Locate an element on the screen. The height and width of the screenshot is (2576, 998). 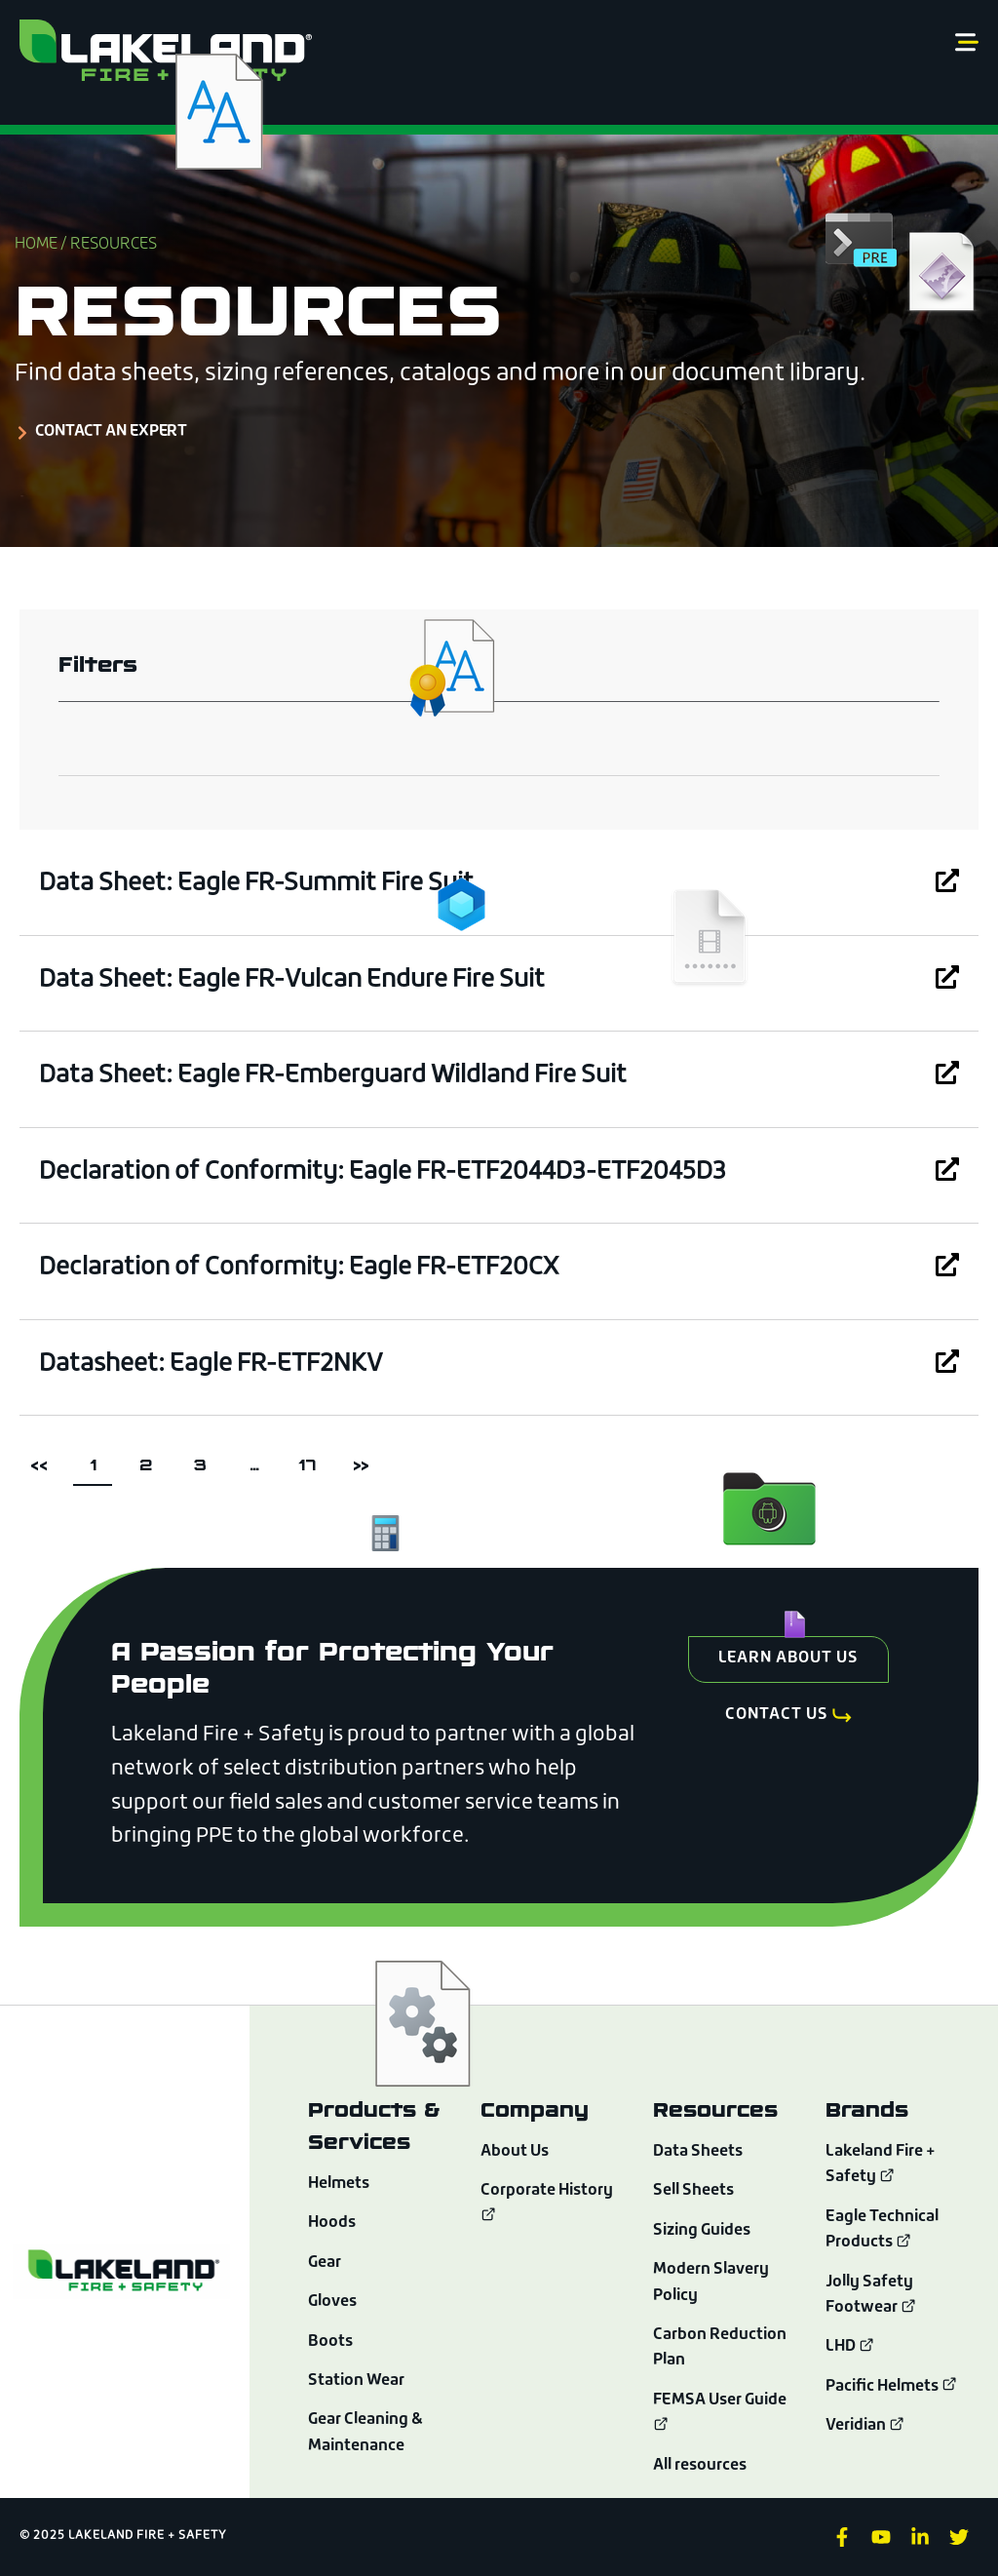
open assist2 application is located at coordinates (461, 904).